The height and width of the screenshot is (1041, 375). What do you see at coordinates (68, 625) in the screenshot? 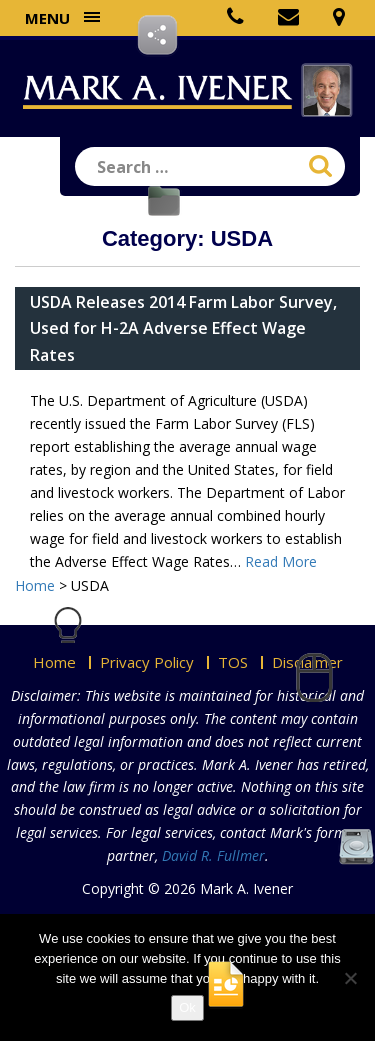
I see `view music suggestions and recommendations` at bounding box center [68, 625].